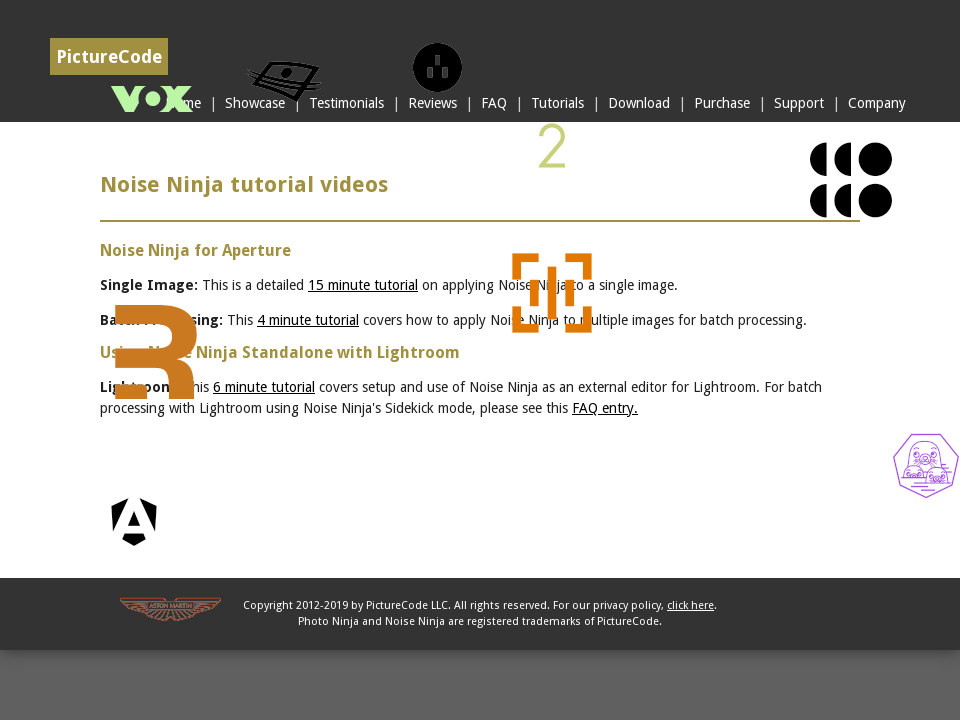  Describe the element at coordinates (156, 352) in the screenshot. I see `remix framework logo` at that location.